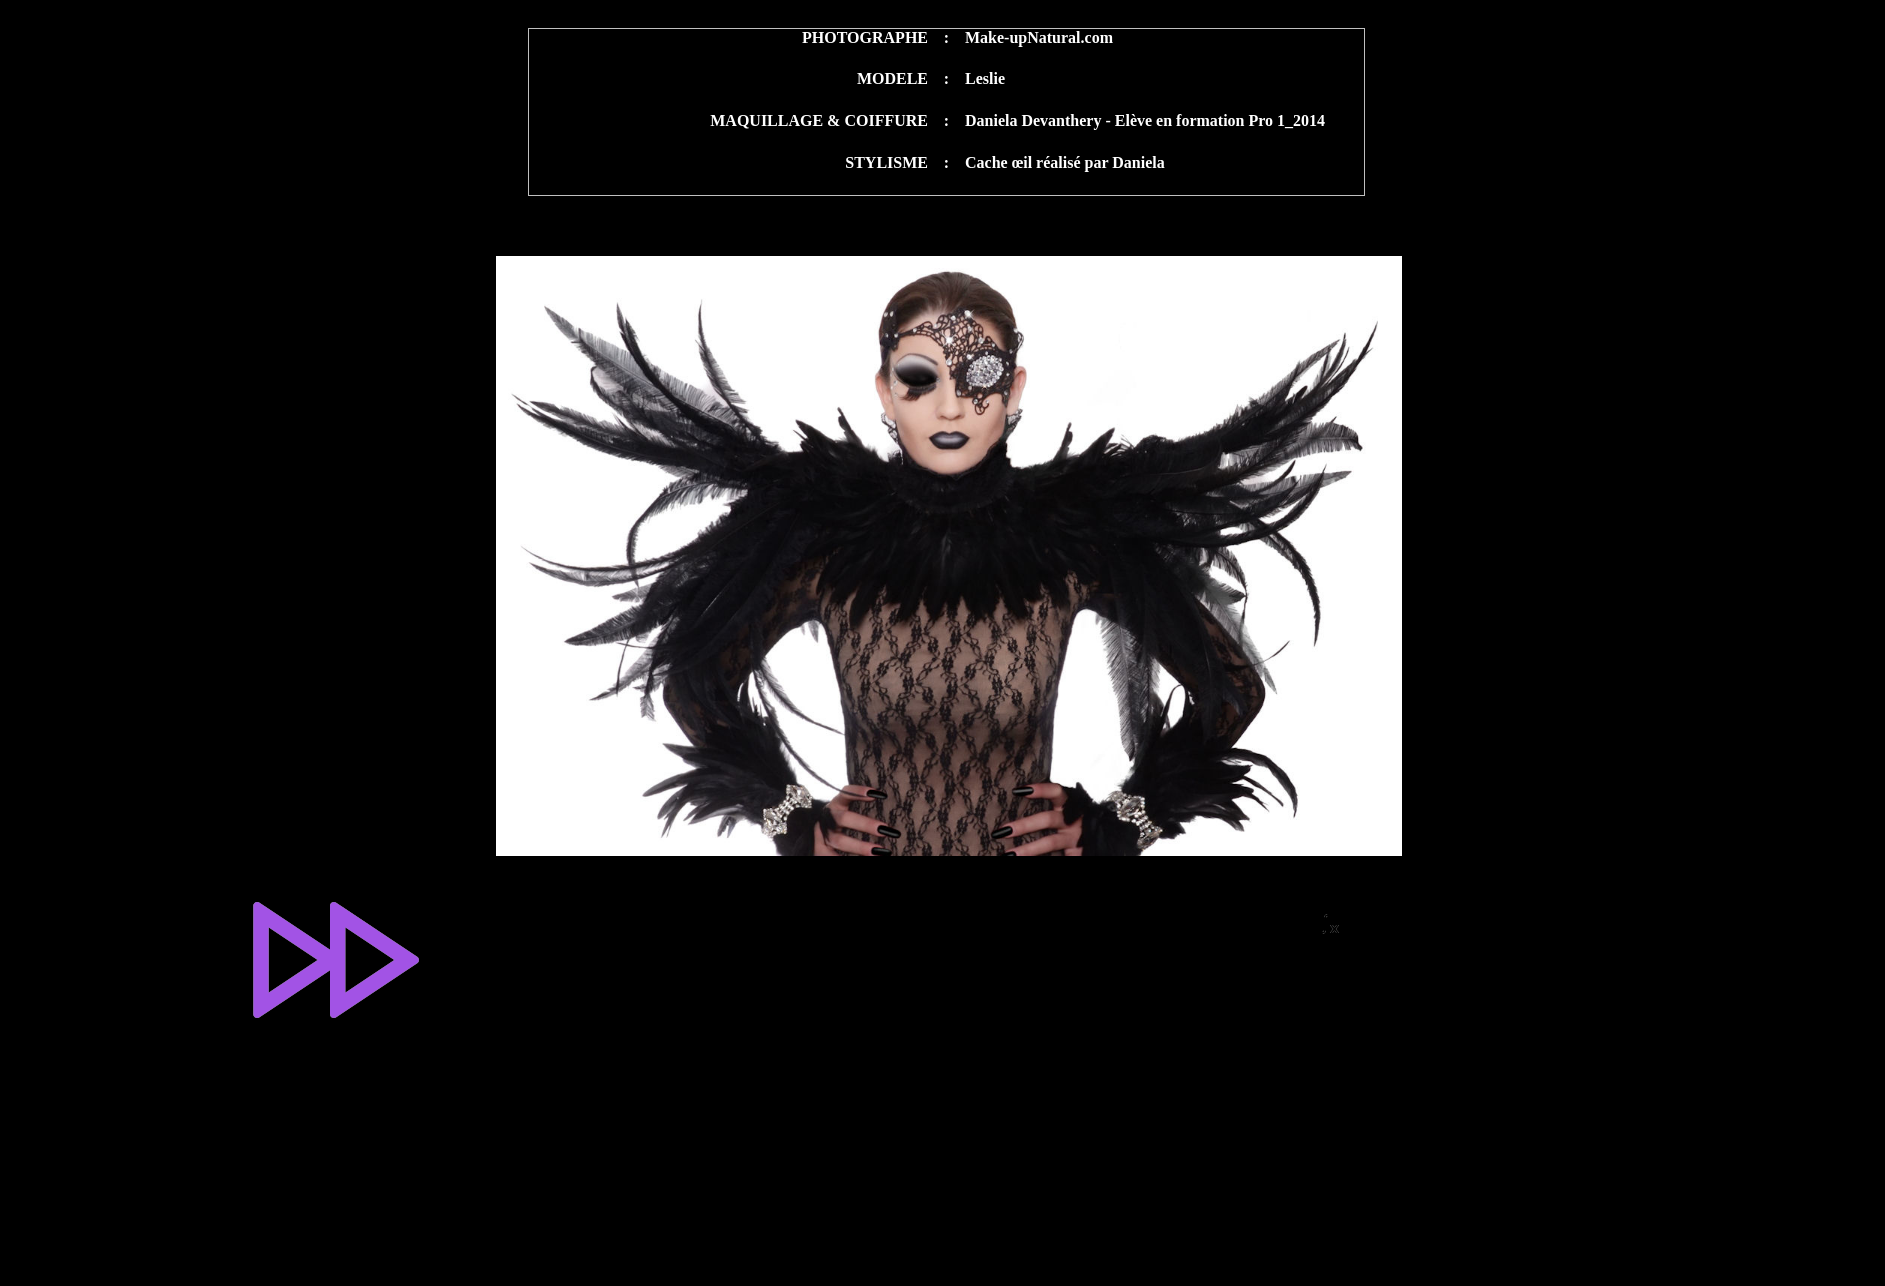  What do you see at coordinates (1330, 924) in the screenshot?
I see `insert a mathematical formula or equation` at bounding box center [1330, 924].